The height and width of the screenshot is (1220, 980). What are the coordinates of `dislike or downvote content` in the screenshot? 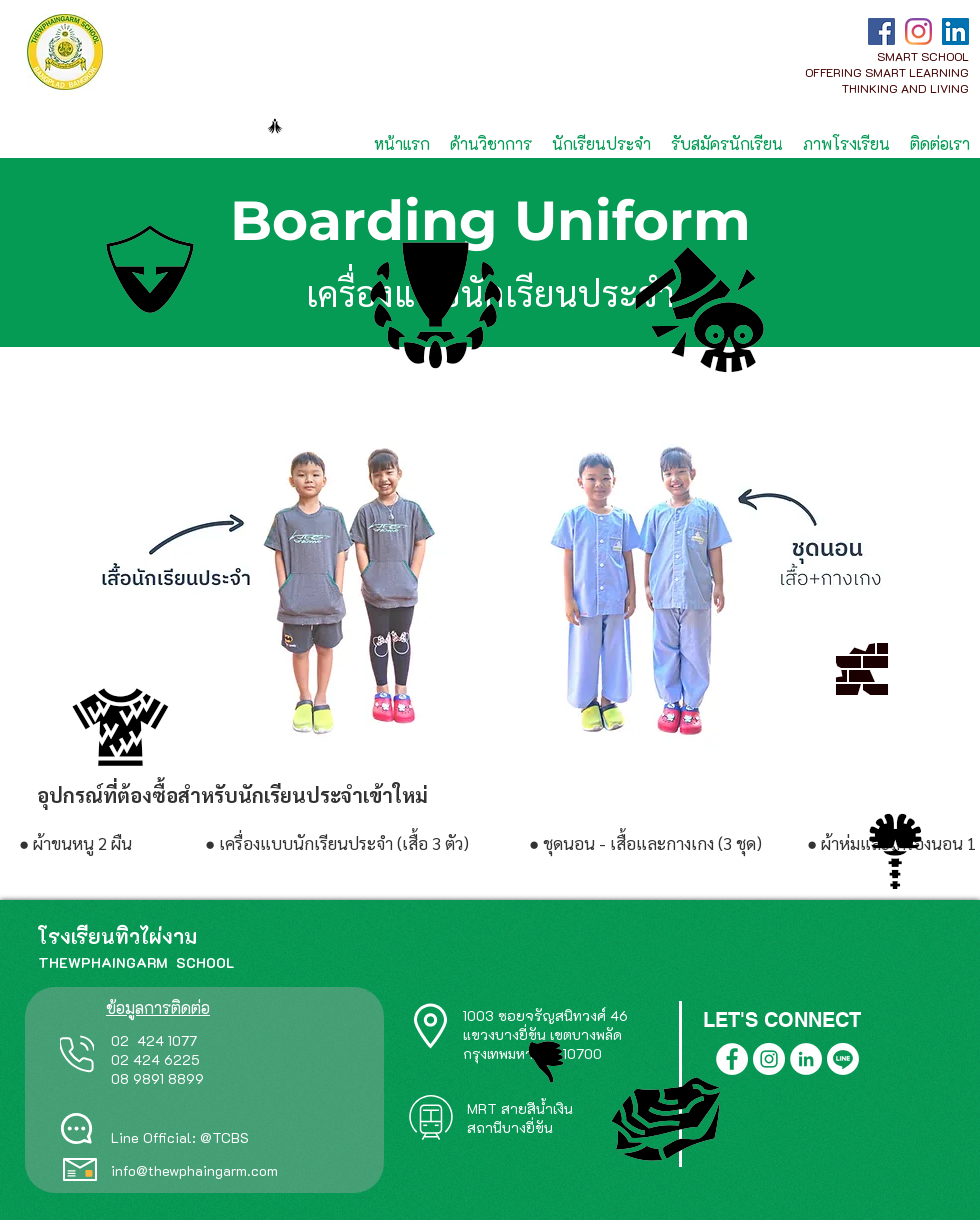 It's located at (546, 1062).